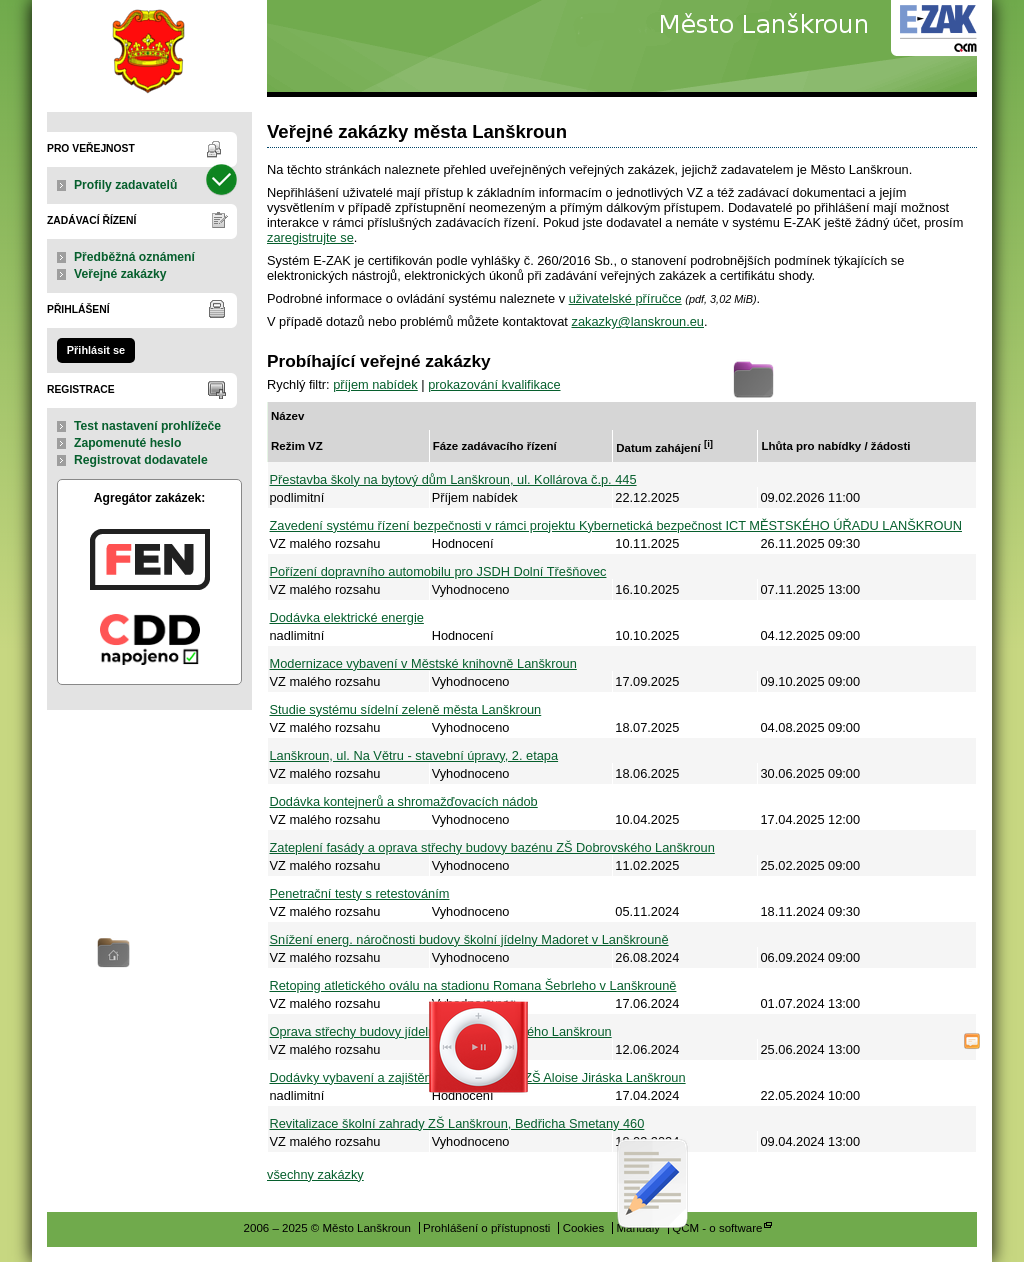  Describe the element at coordinates (753, 379) in the screenshot. I see `open a folder to view its contents` at that location.